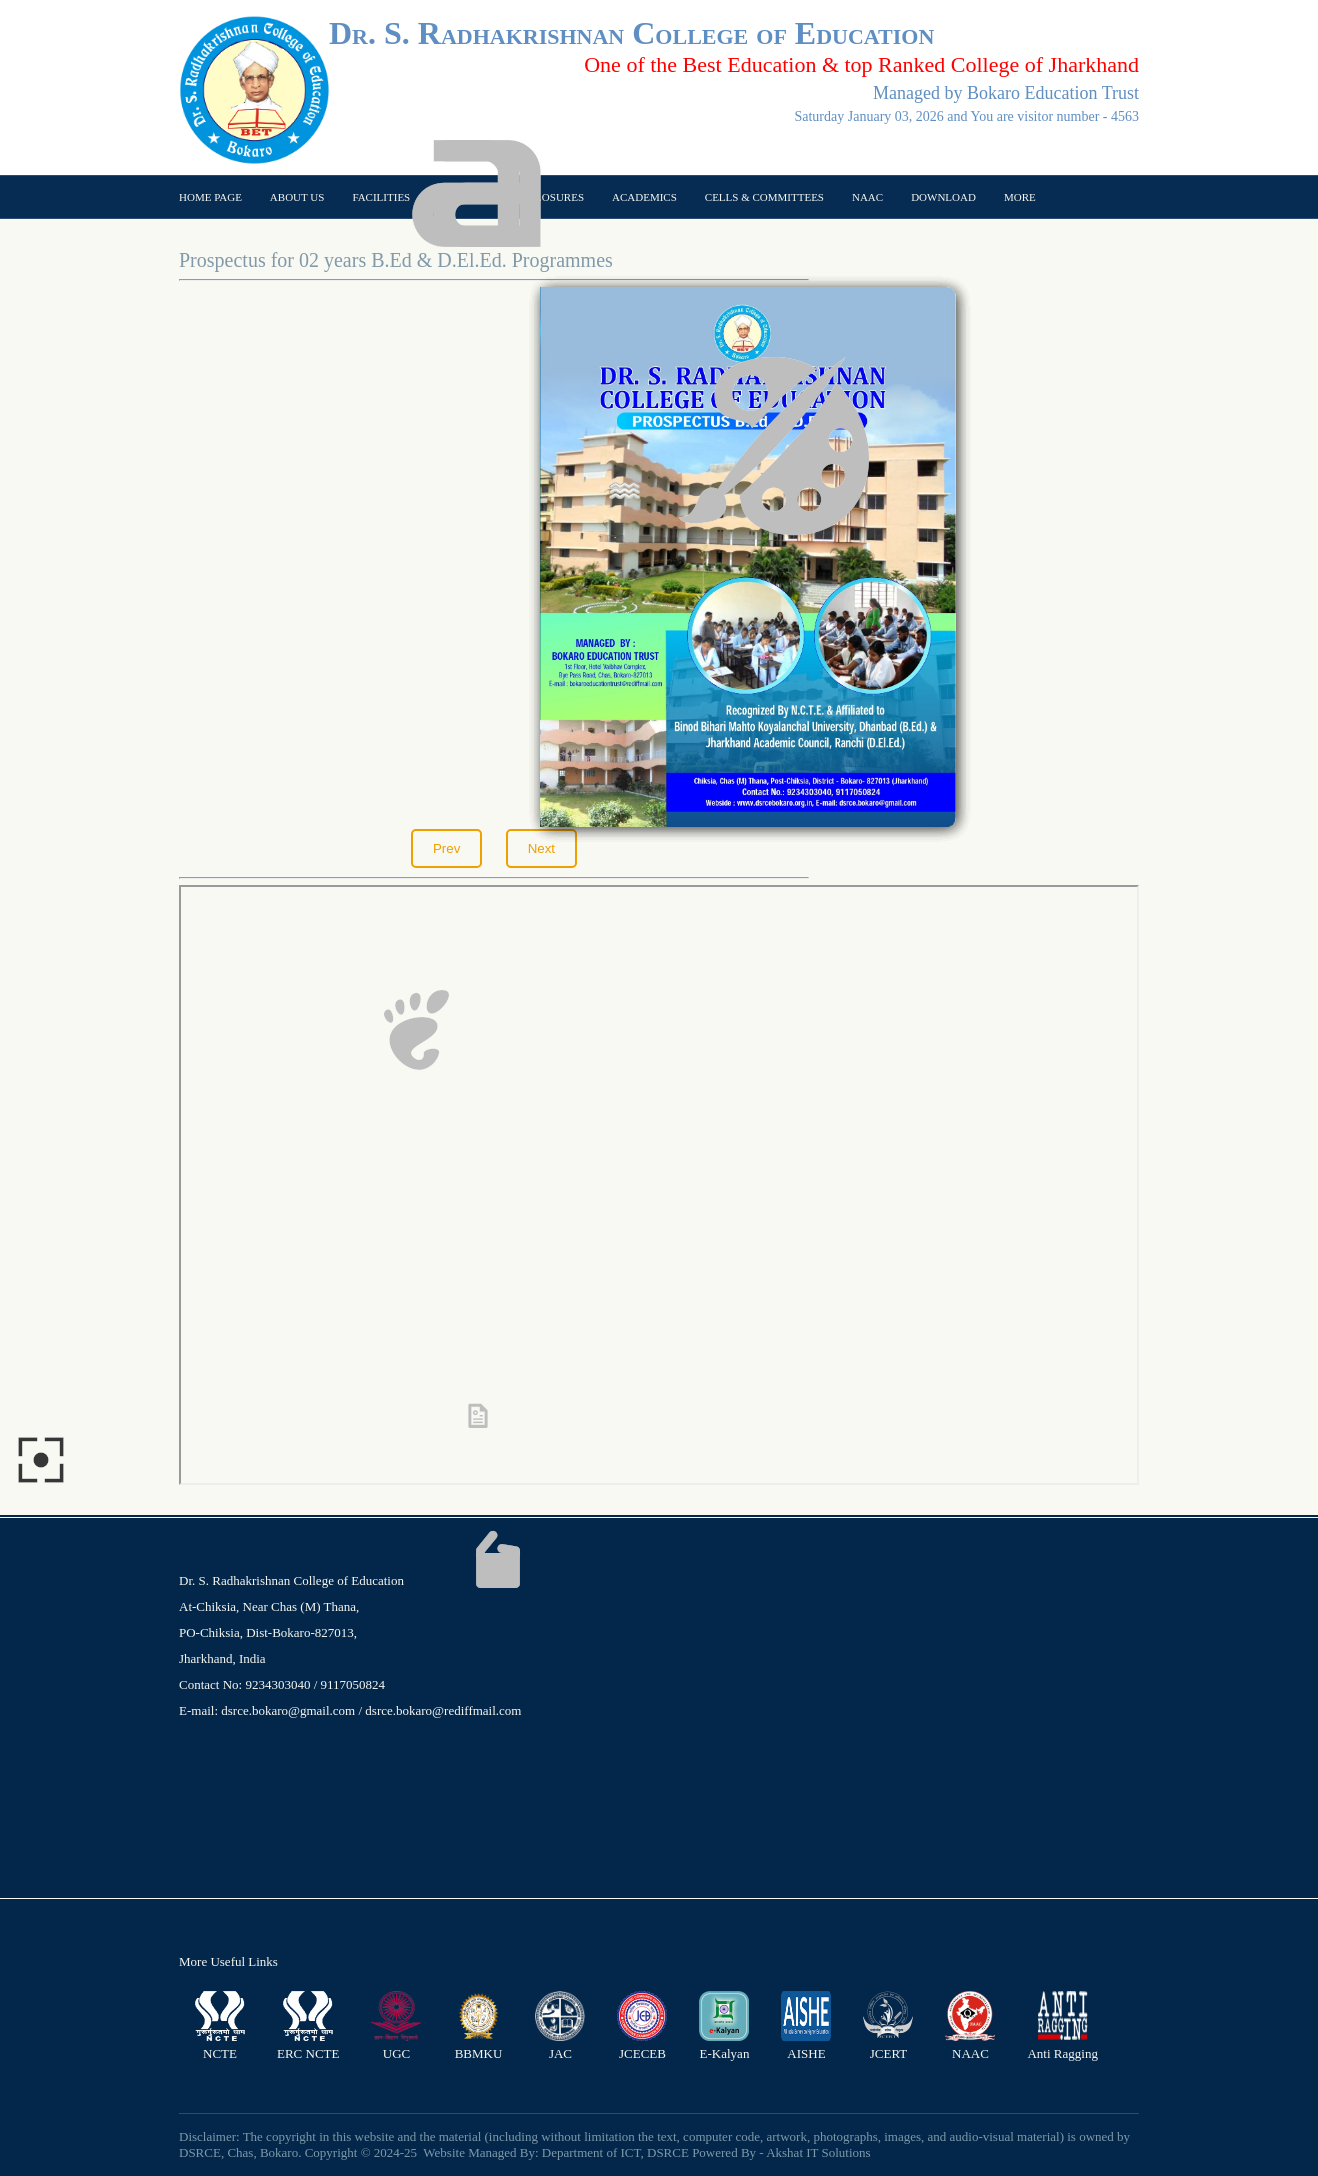 The width and height of the screenshot is (1318, 2176). What do you see at coordinates (498, 1553) in the screenshot?
I see `install new software or application` at bounding box center [498, 1553].